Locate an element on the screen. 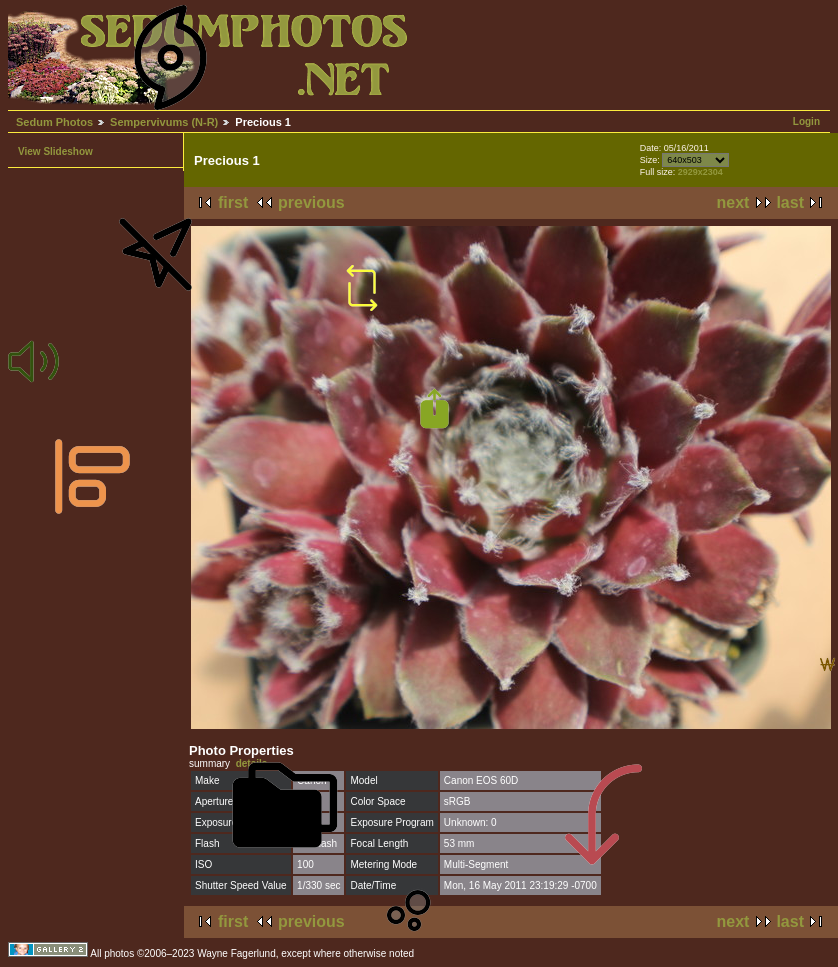 This screenshot has height=967, width=838. share content to another app or service is located at coordinates (434, 408).